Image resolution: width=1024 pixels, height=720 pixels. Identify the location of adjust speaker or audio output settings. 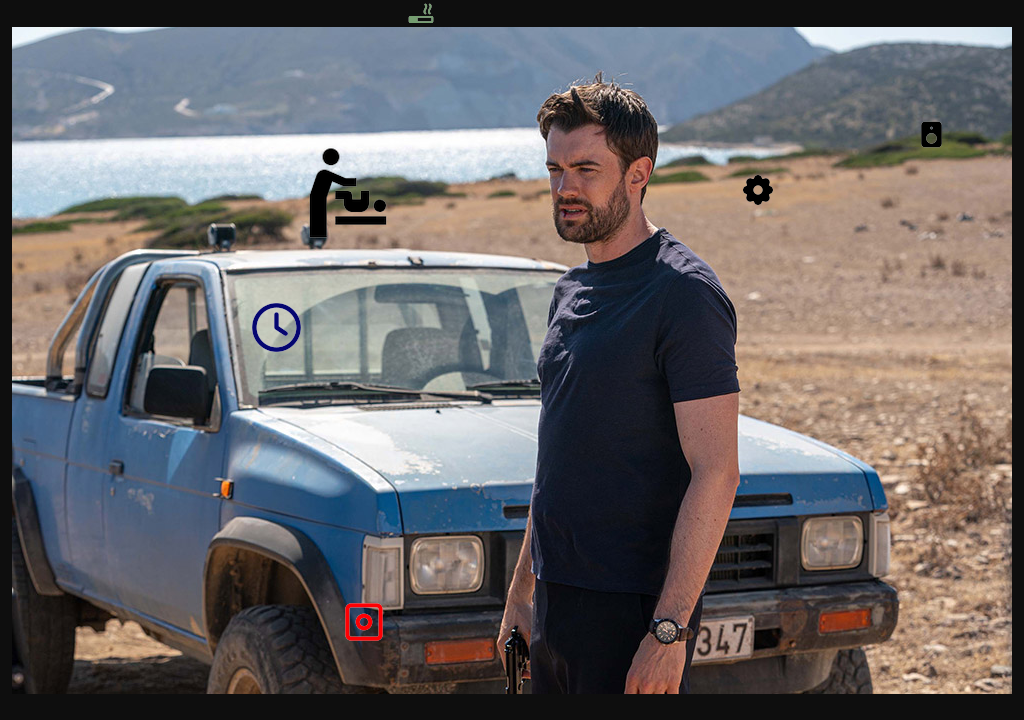
(931, 134).